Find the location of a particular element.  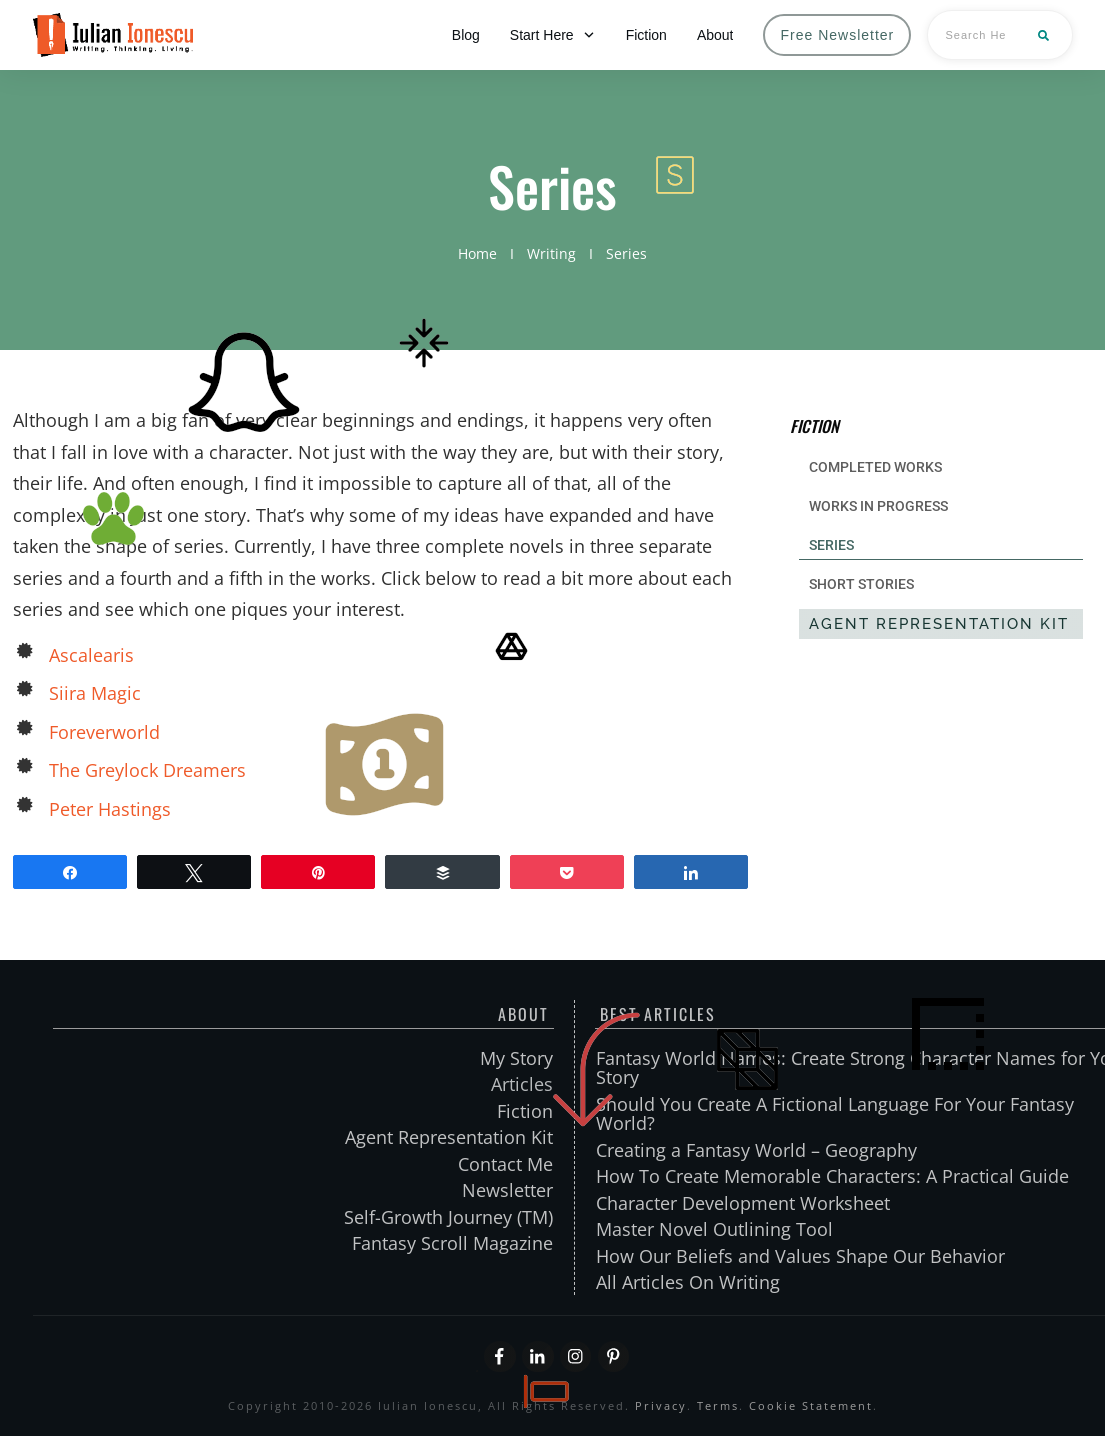

collapse or minimize content from all sides is located at coordinates (424, 343).